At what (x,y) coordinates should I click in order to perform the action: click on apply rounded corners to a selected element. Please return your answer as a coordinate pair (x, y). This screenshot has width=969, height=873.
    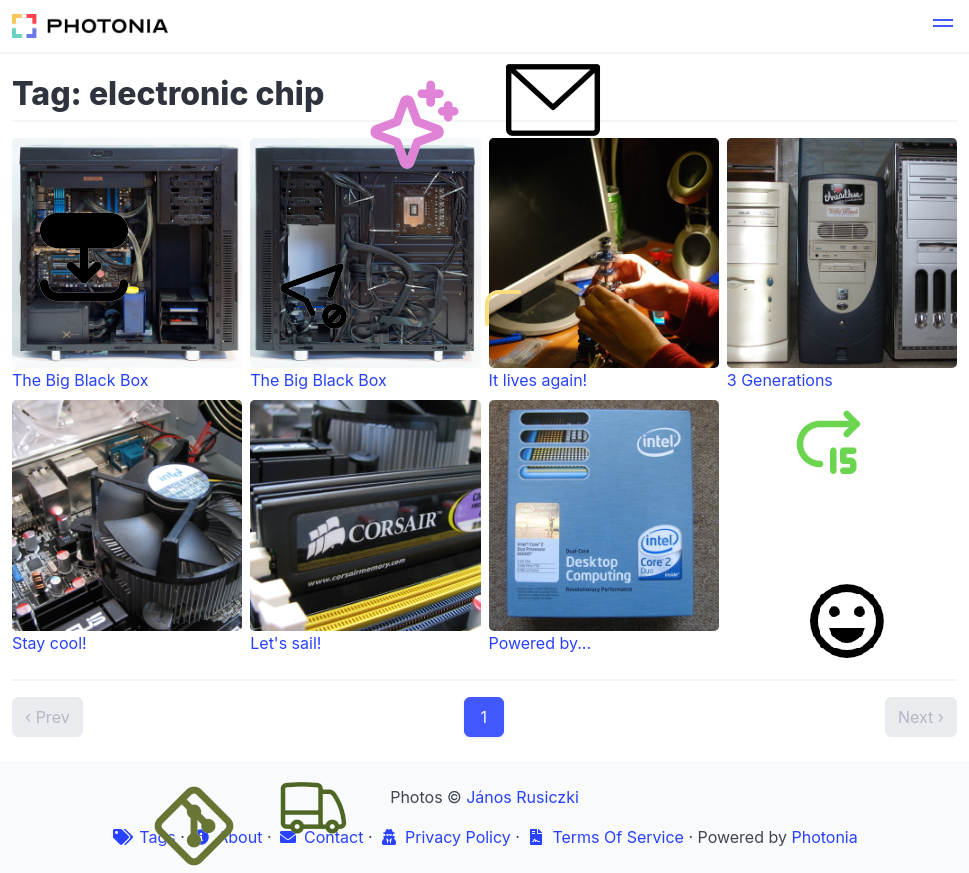
    Looking at the image, I should click on (503, 308).